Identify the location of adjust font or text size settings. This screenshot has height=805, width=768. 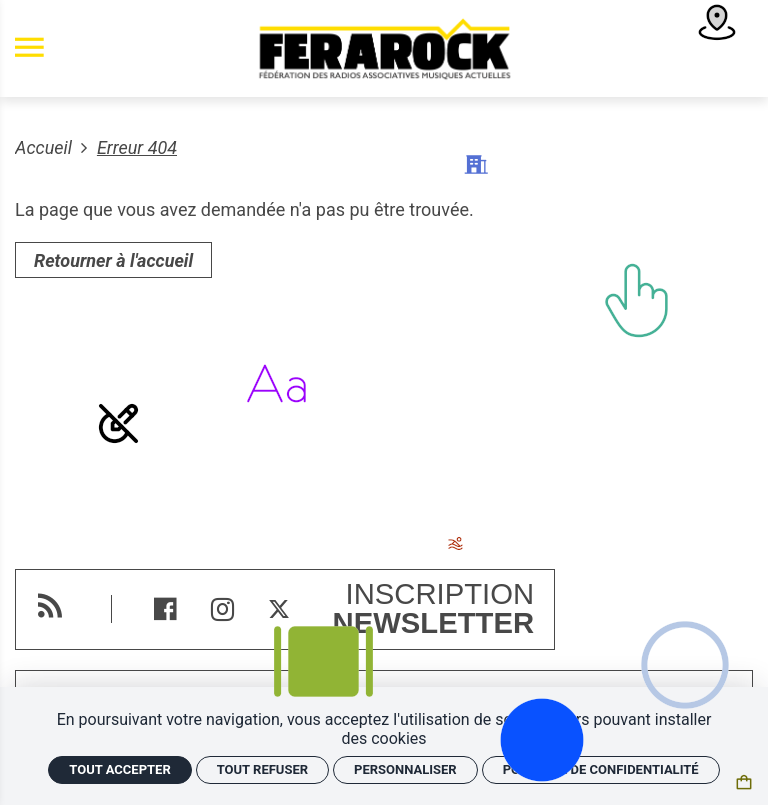
(277, 384).